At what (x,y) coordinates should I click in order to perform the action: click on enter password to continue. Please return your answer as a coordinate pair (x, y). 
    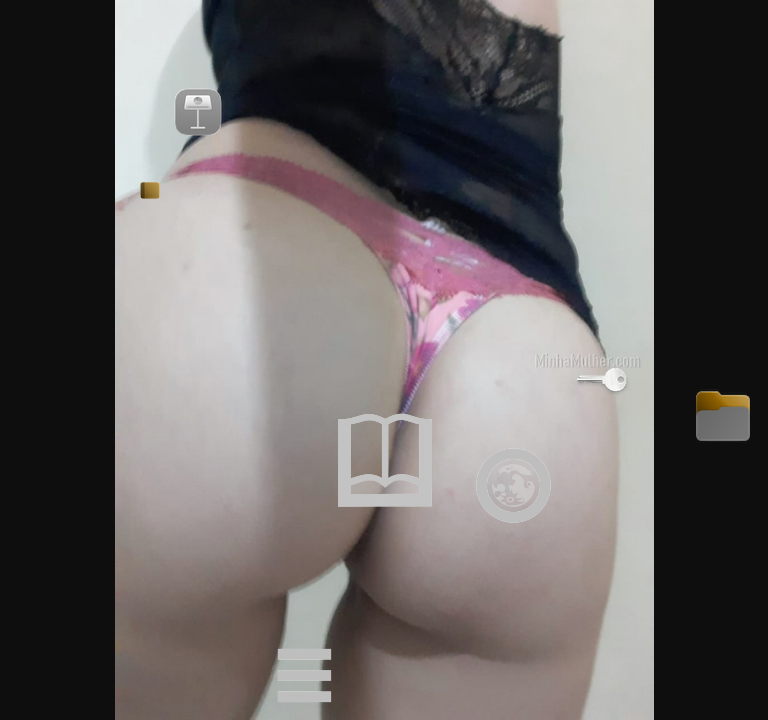
    Looking at the image, I should click on (602, 380).